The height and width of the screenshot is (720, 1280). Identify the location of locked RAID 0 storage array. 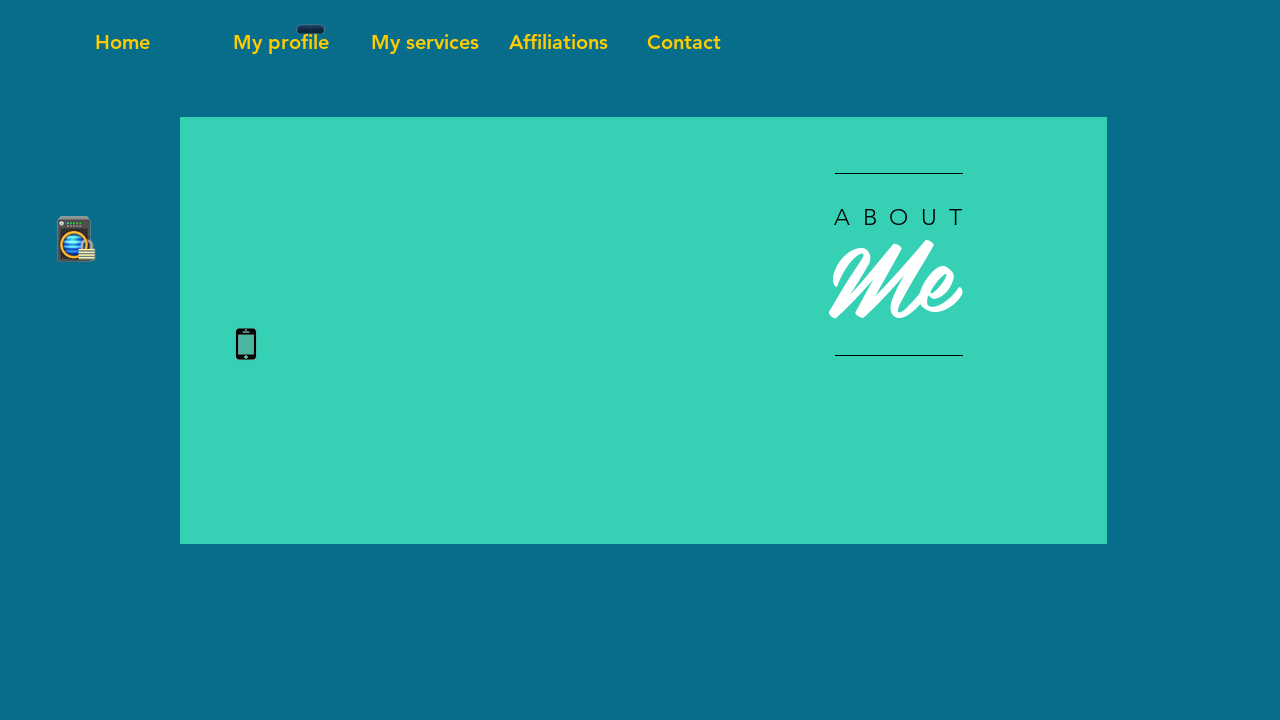
(74, 239).